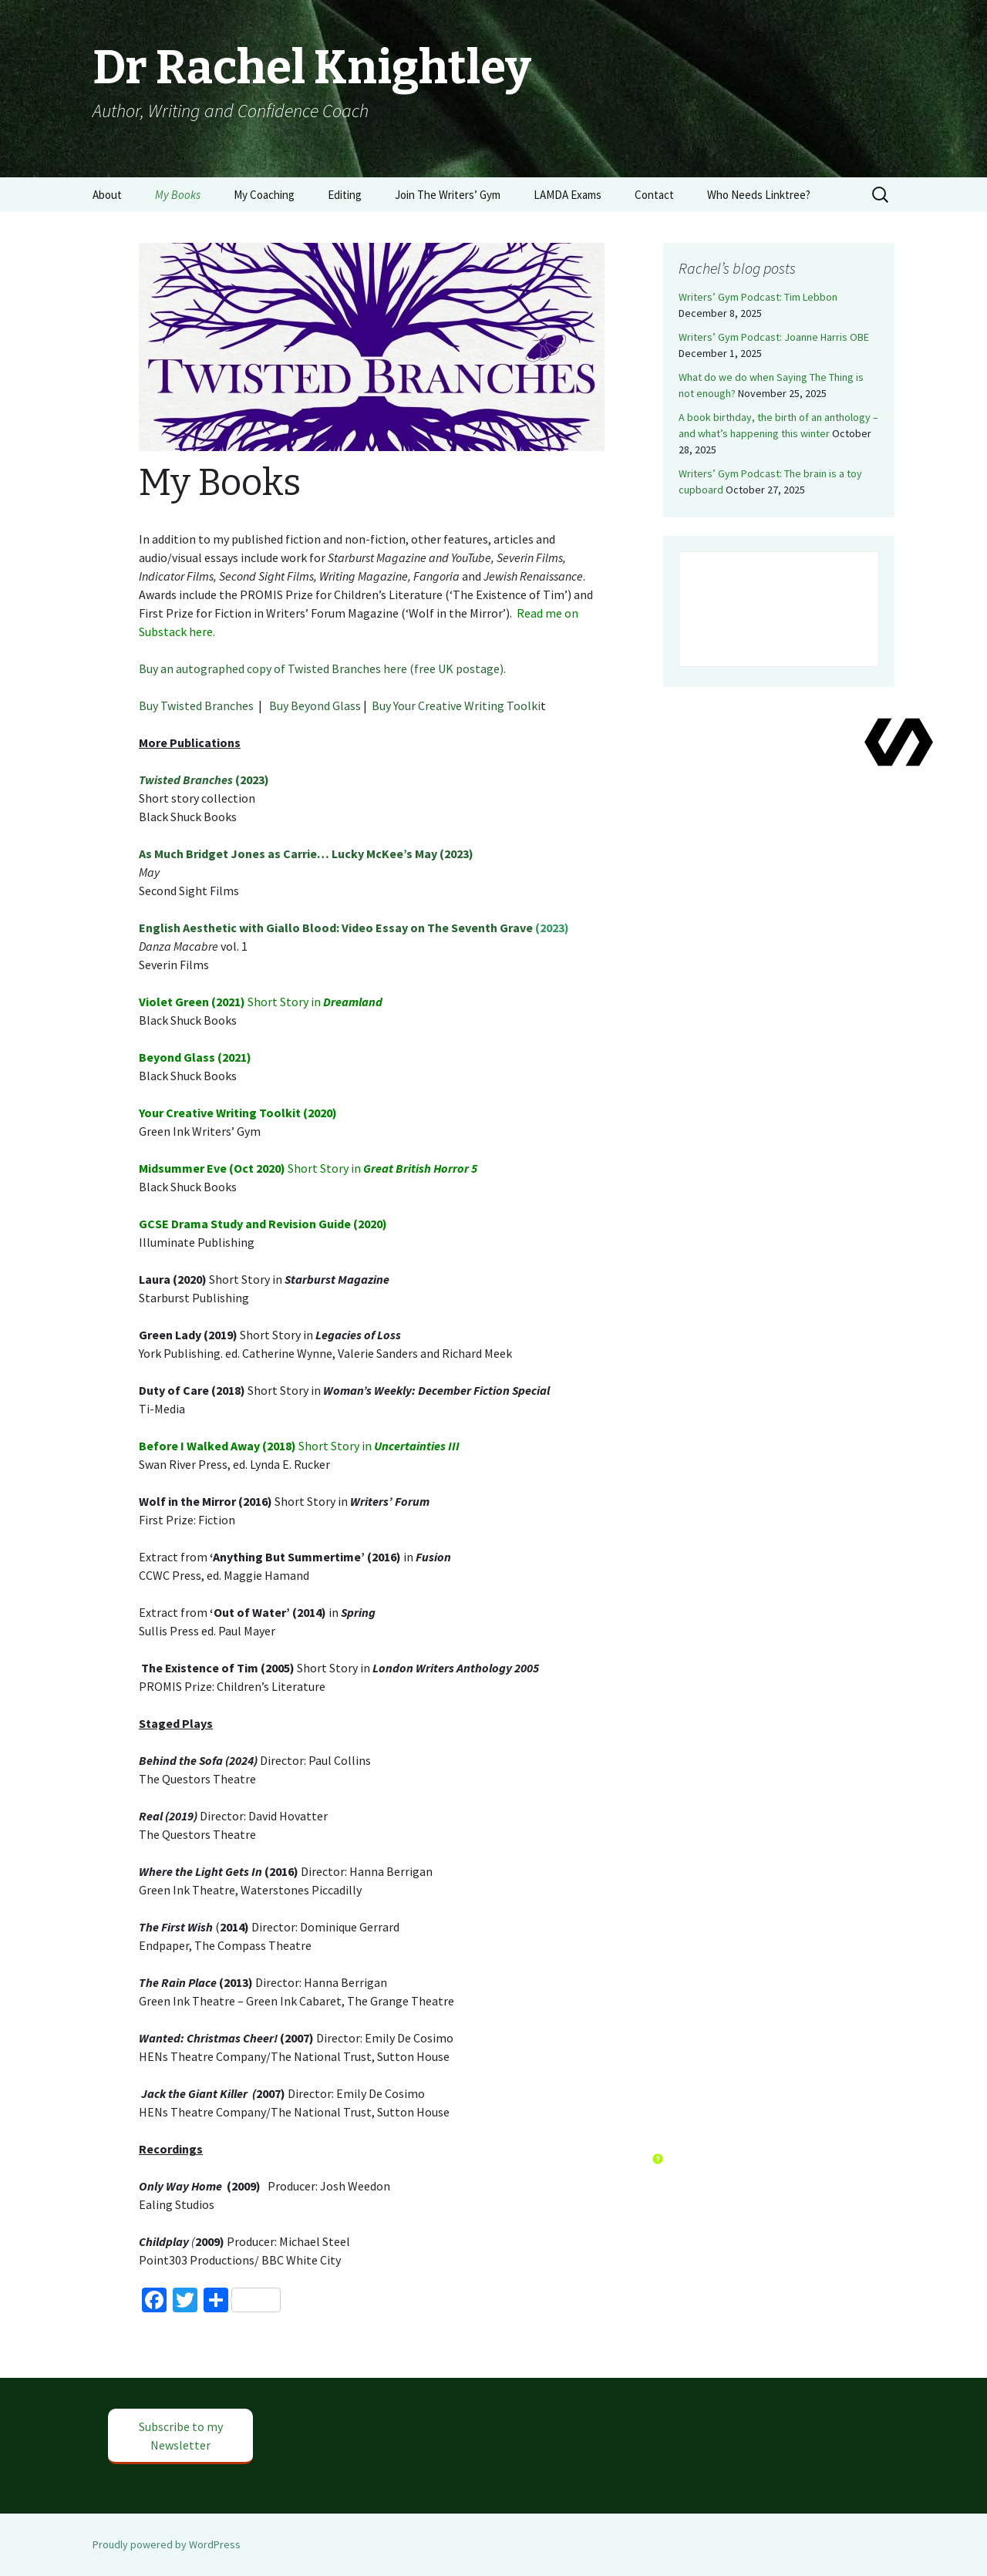 This screenshot has height=2576, width=987. I want to click on polymer project logo, so click(898, 742).